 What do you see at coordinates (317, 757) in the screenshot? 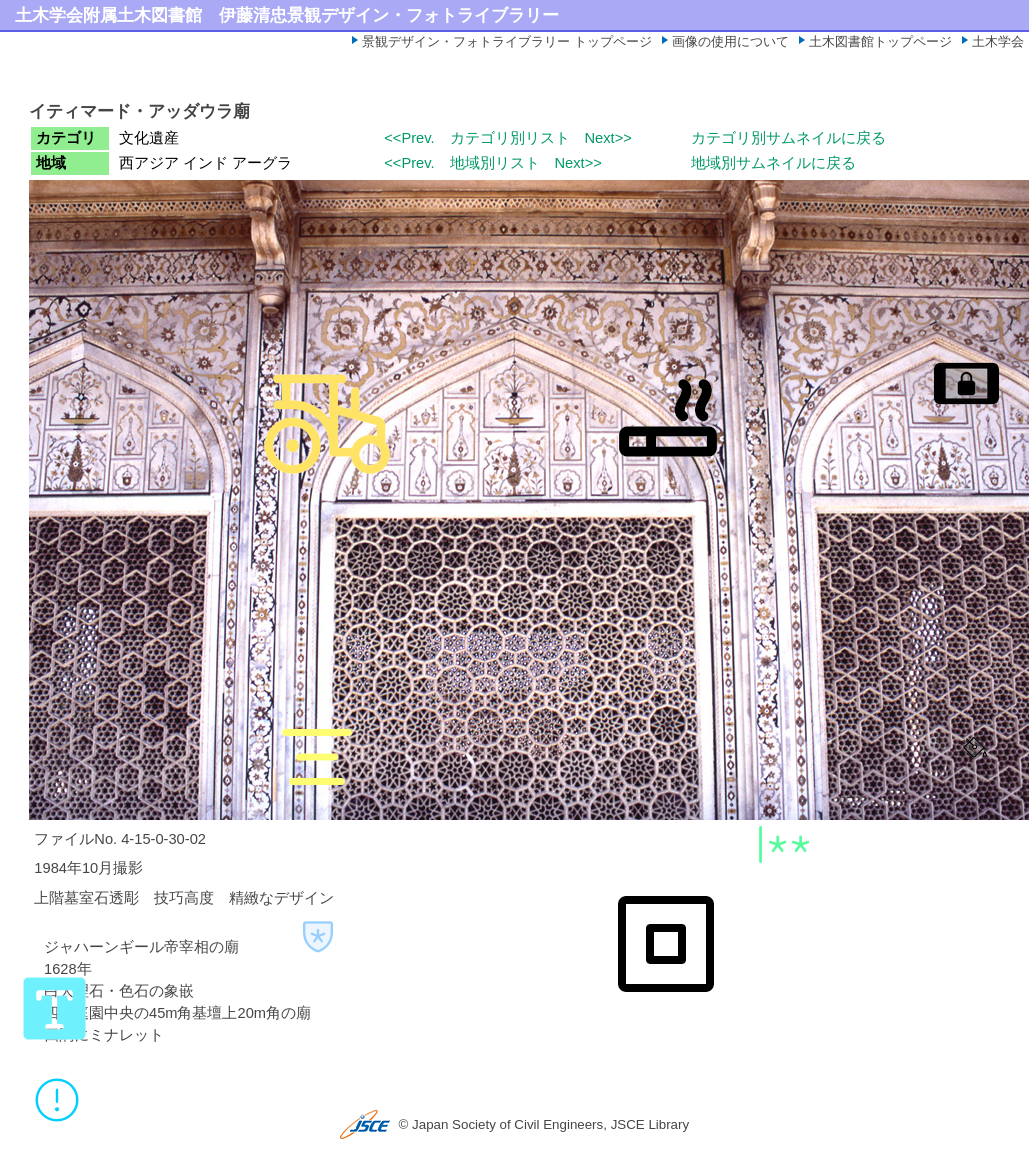
I see `center align text` at bounding box center [317, 757].